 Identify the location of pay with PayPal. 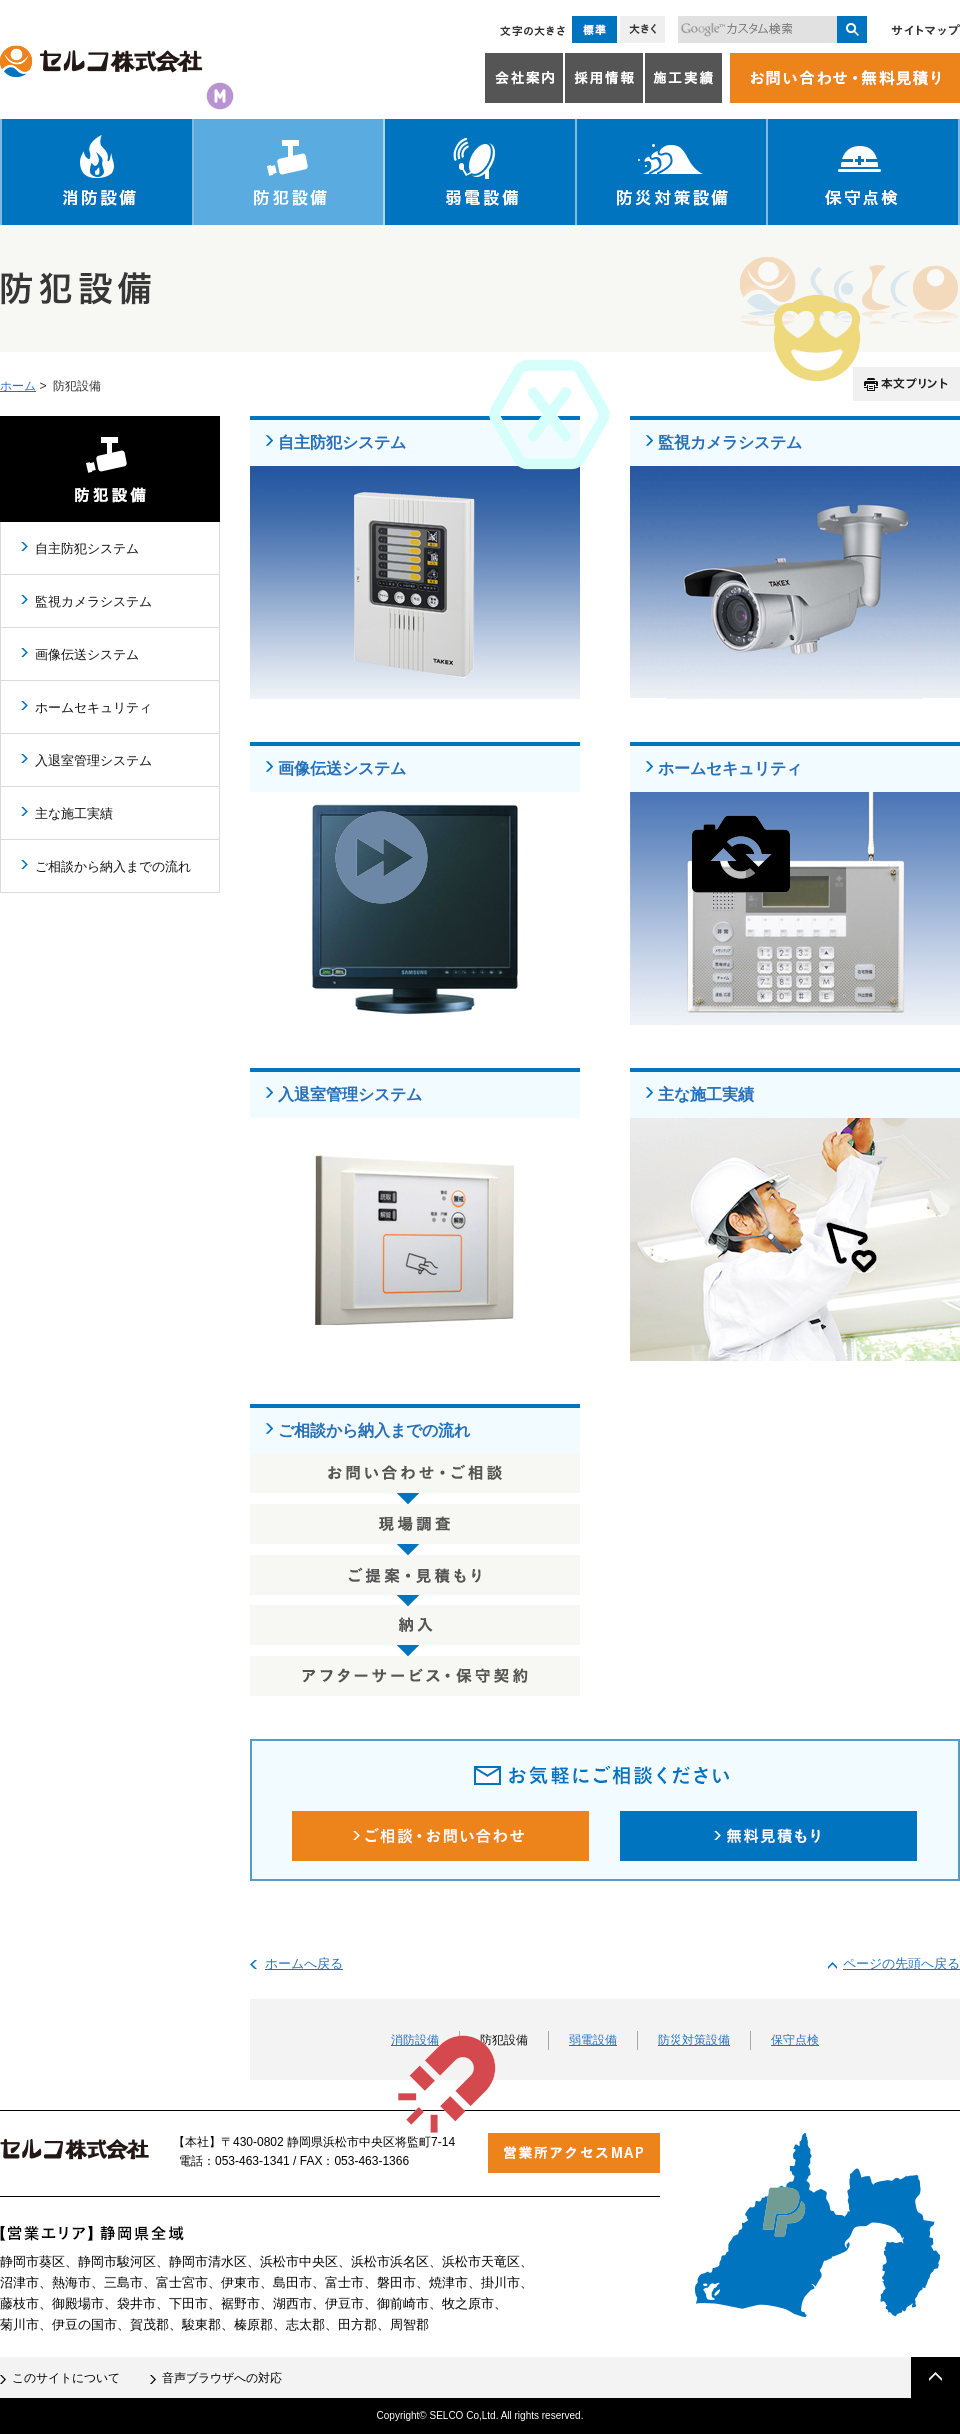
(784, 2212).